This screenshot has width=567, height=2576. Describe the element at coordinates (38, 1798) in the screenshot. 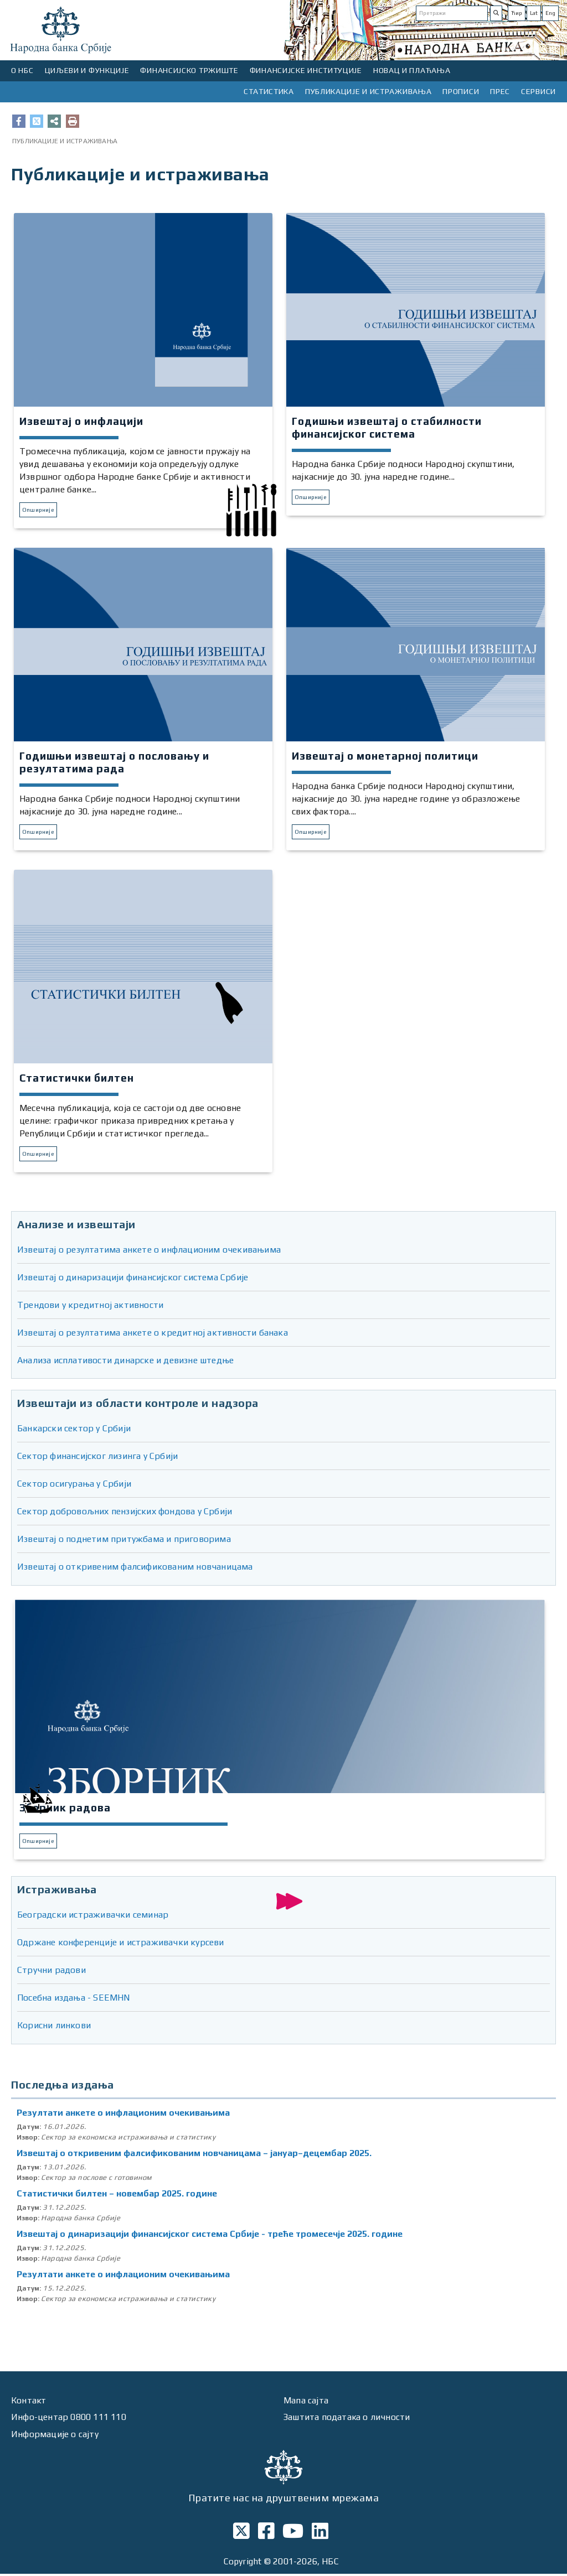

I see `historical sailing ship icon for exploration games` at that location.